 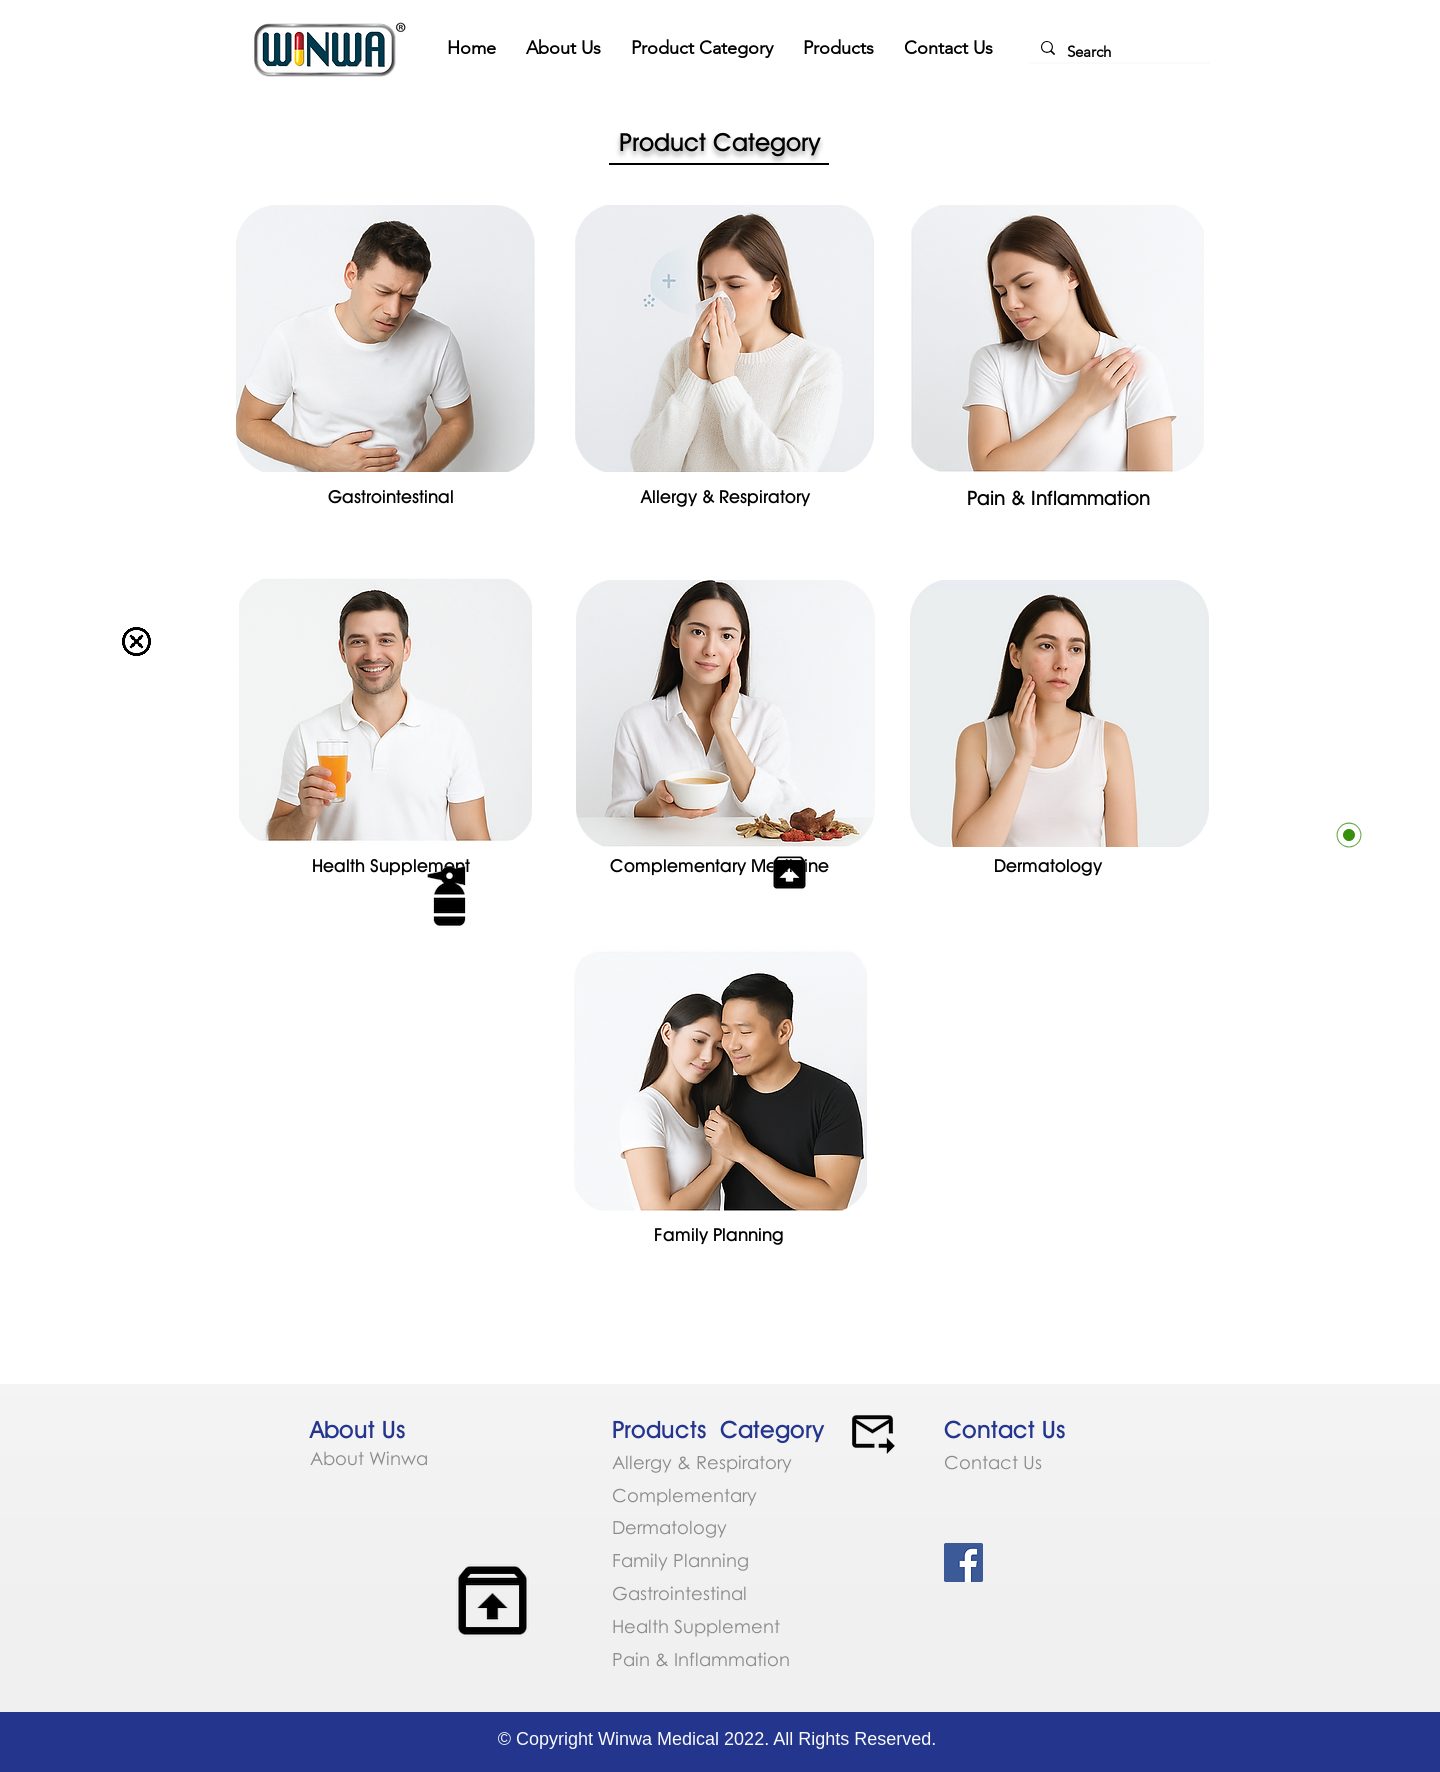 What do you see at coordinates (872, 1431) in the screenshot?
I see `forward an email to another recipient` at bounding box center [872, 1431].